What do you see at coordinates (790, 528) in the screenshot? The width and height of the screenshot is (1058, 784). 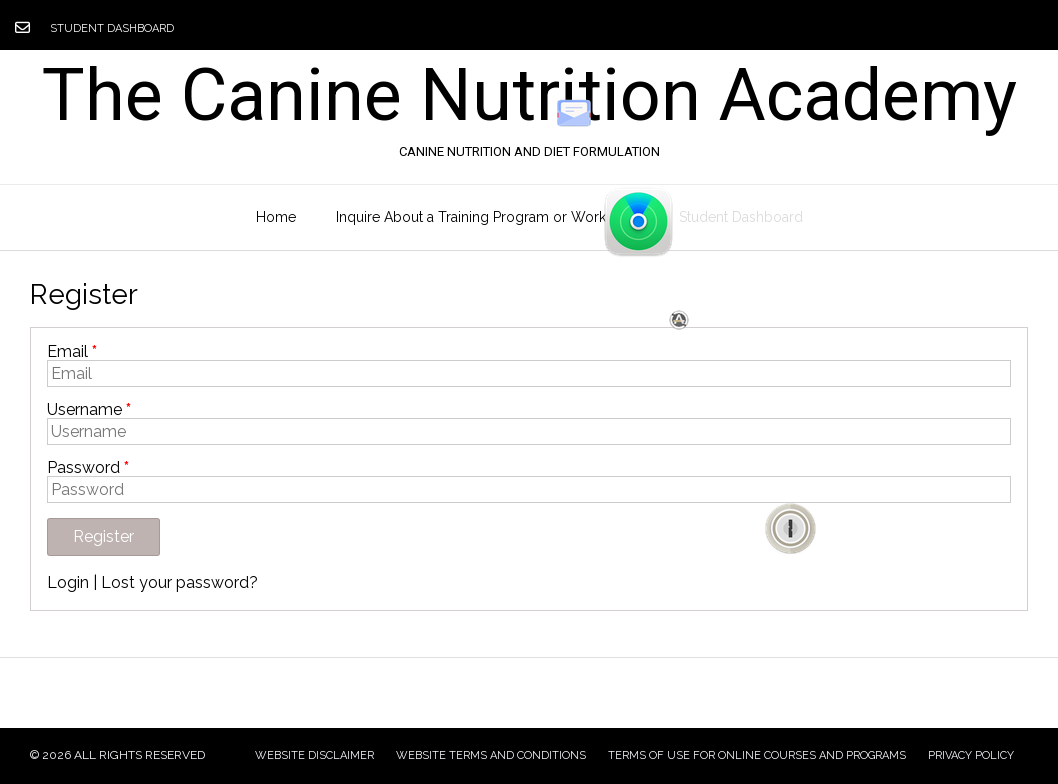 I see `open passwords and keys manager` at bounding box center [790, 528].